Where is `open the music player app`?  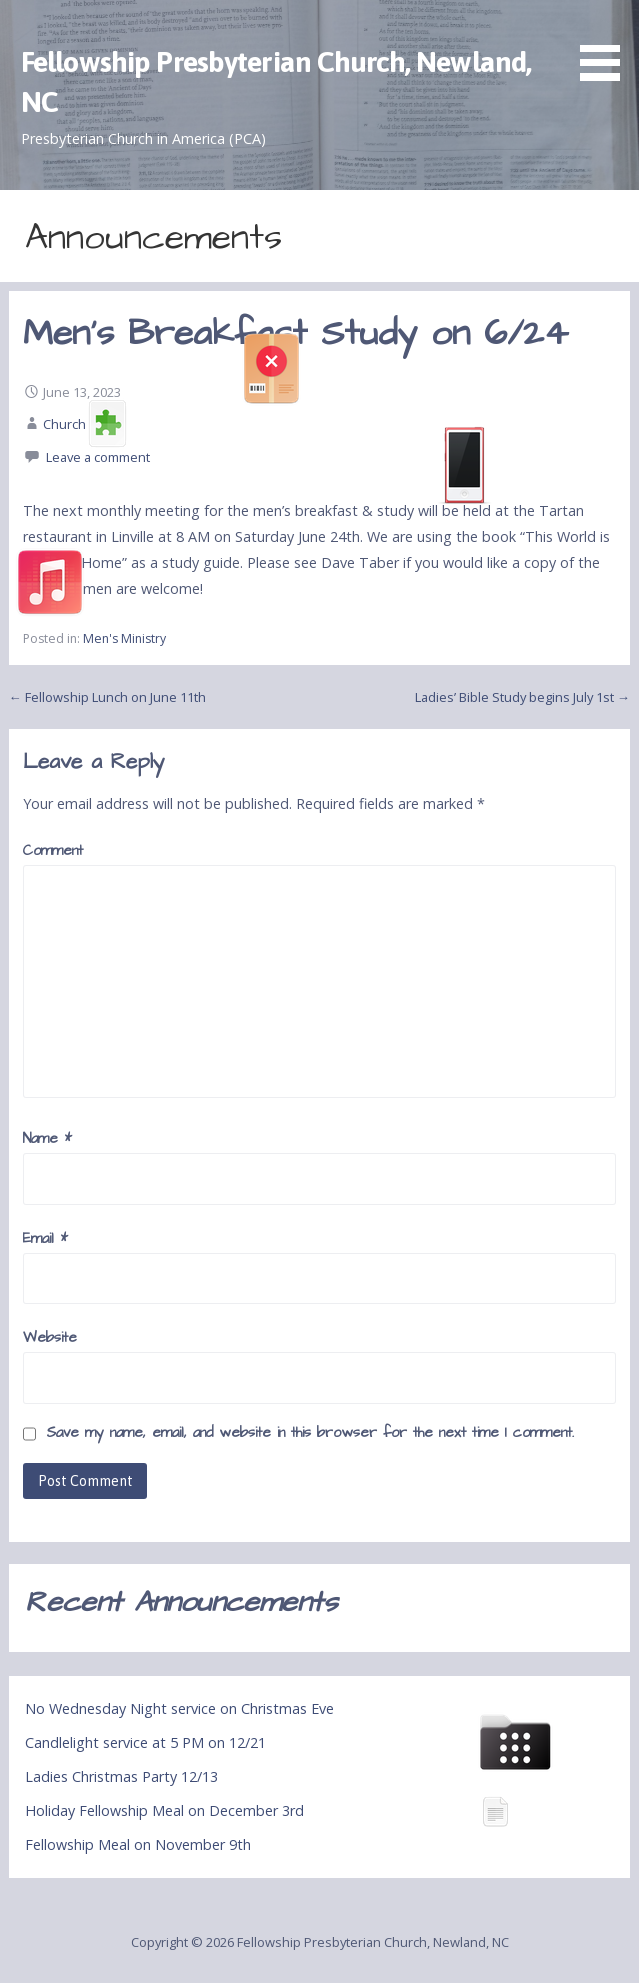
open the music player app is located at coordinates (50, 582).